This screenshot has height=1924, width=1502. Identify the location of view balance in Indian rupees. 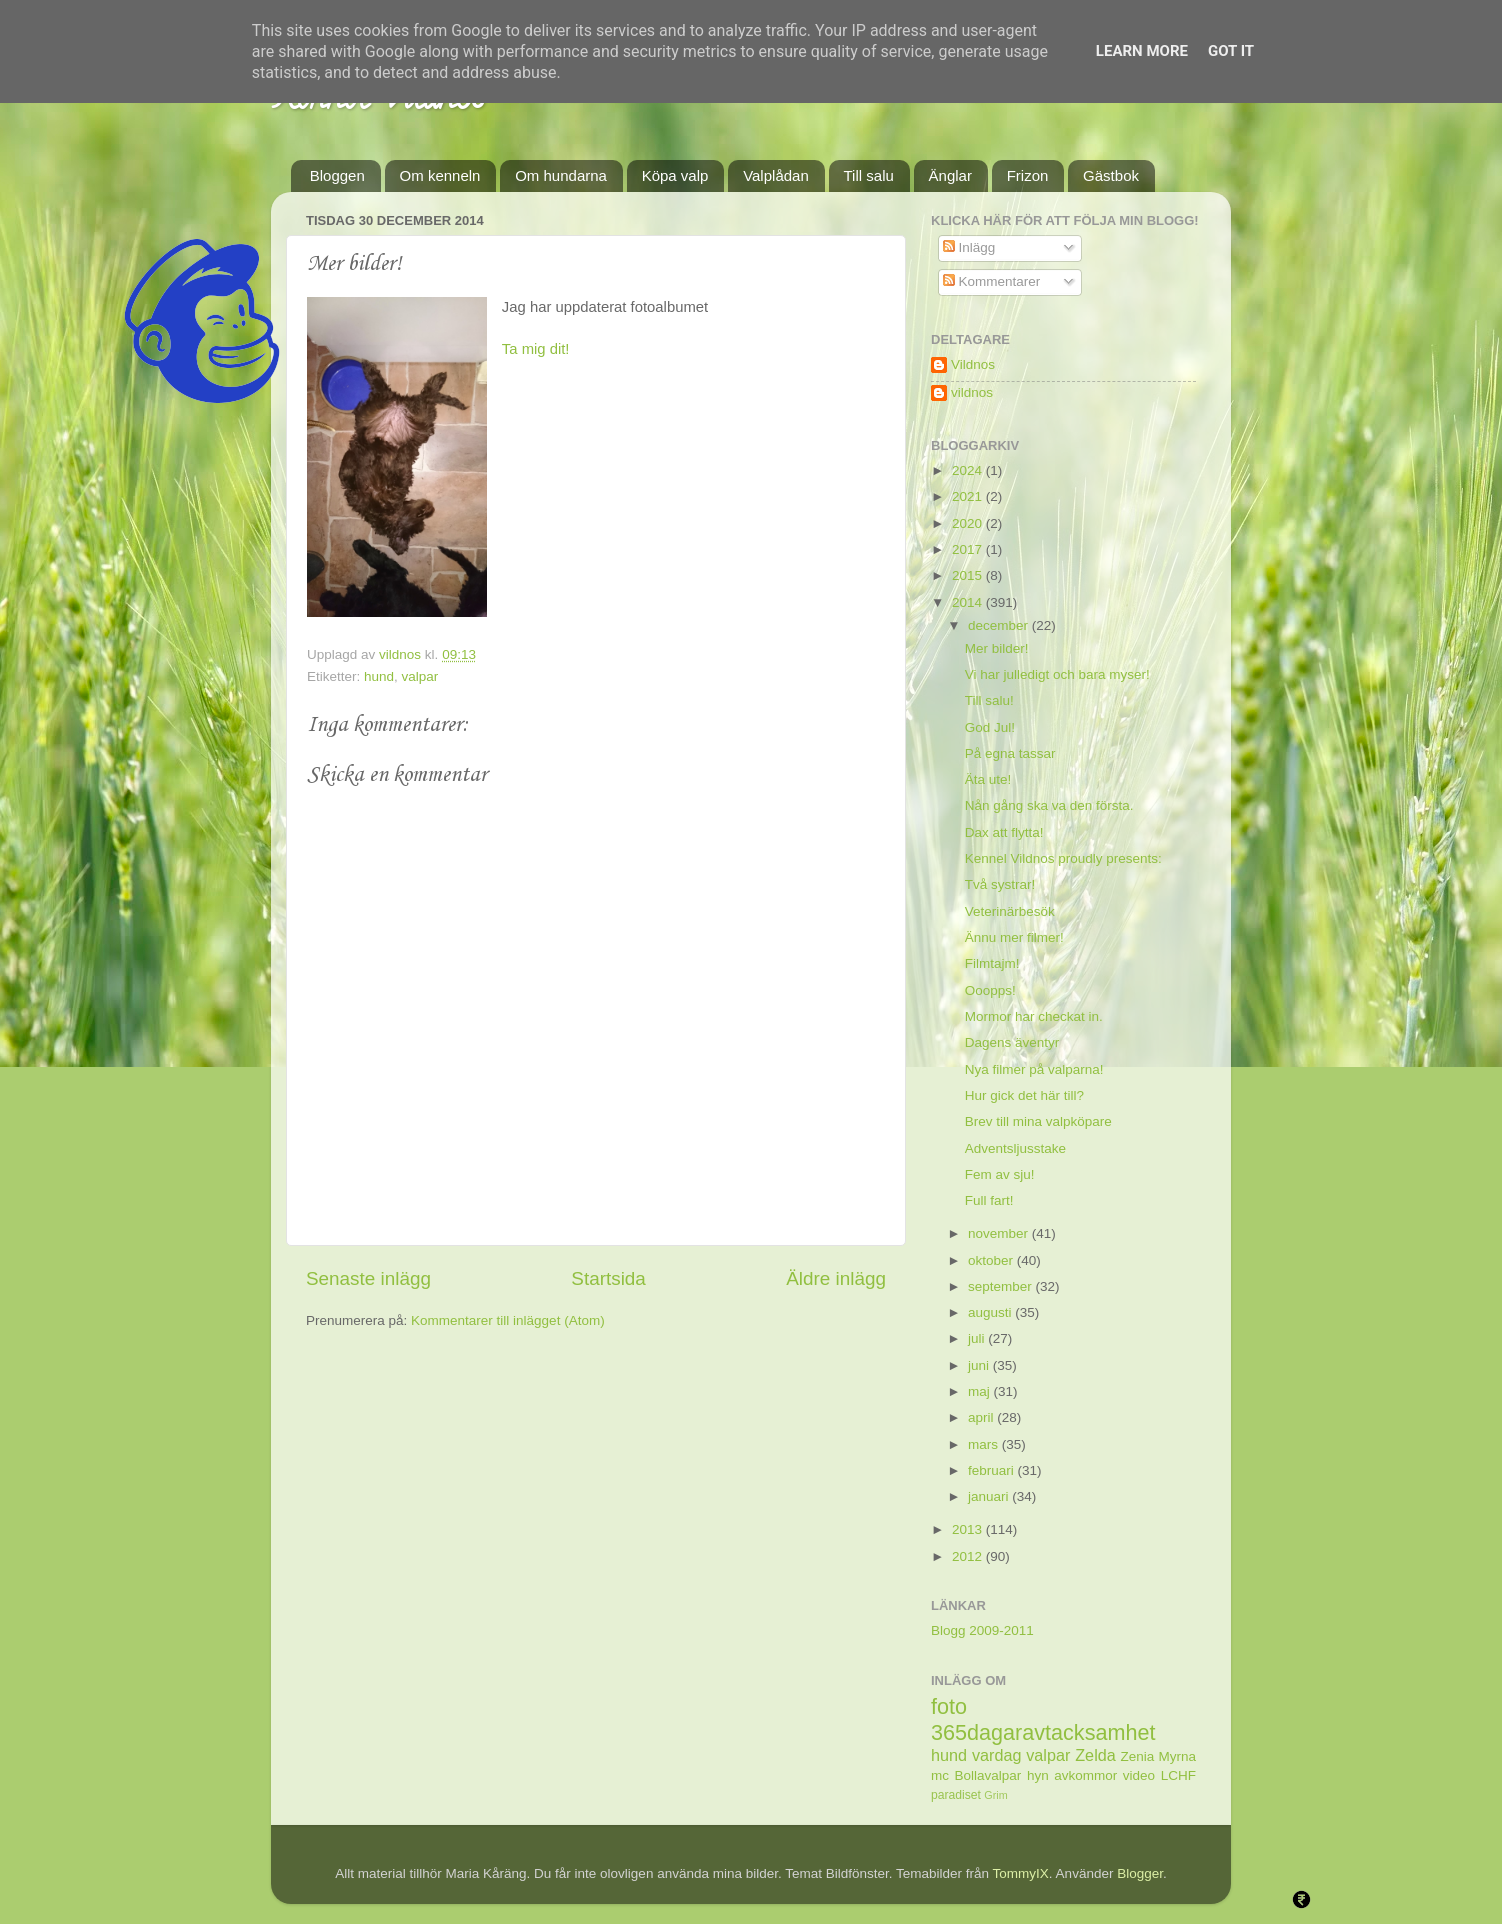
(1301, 1899).